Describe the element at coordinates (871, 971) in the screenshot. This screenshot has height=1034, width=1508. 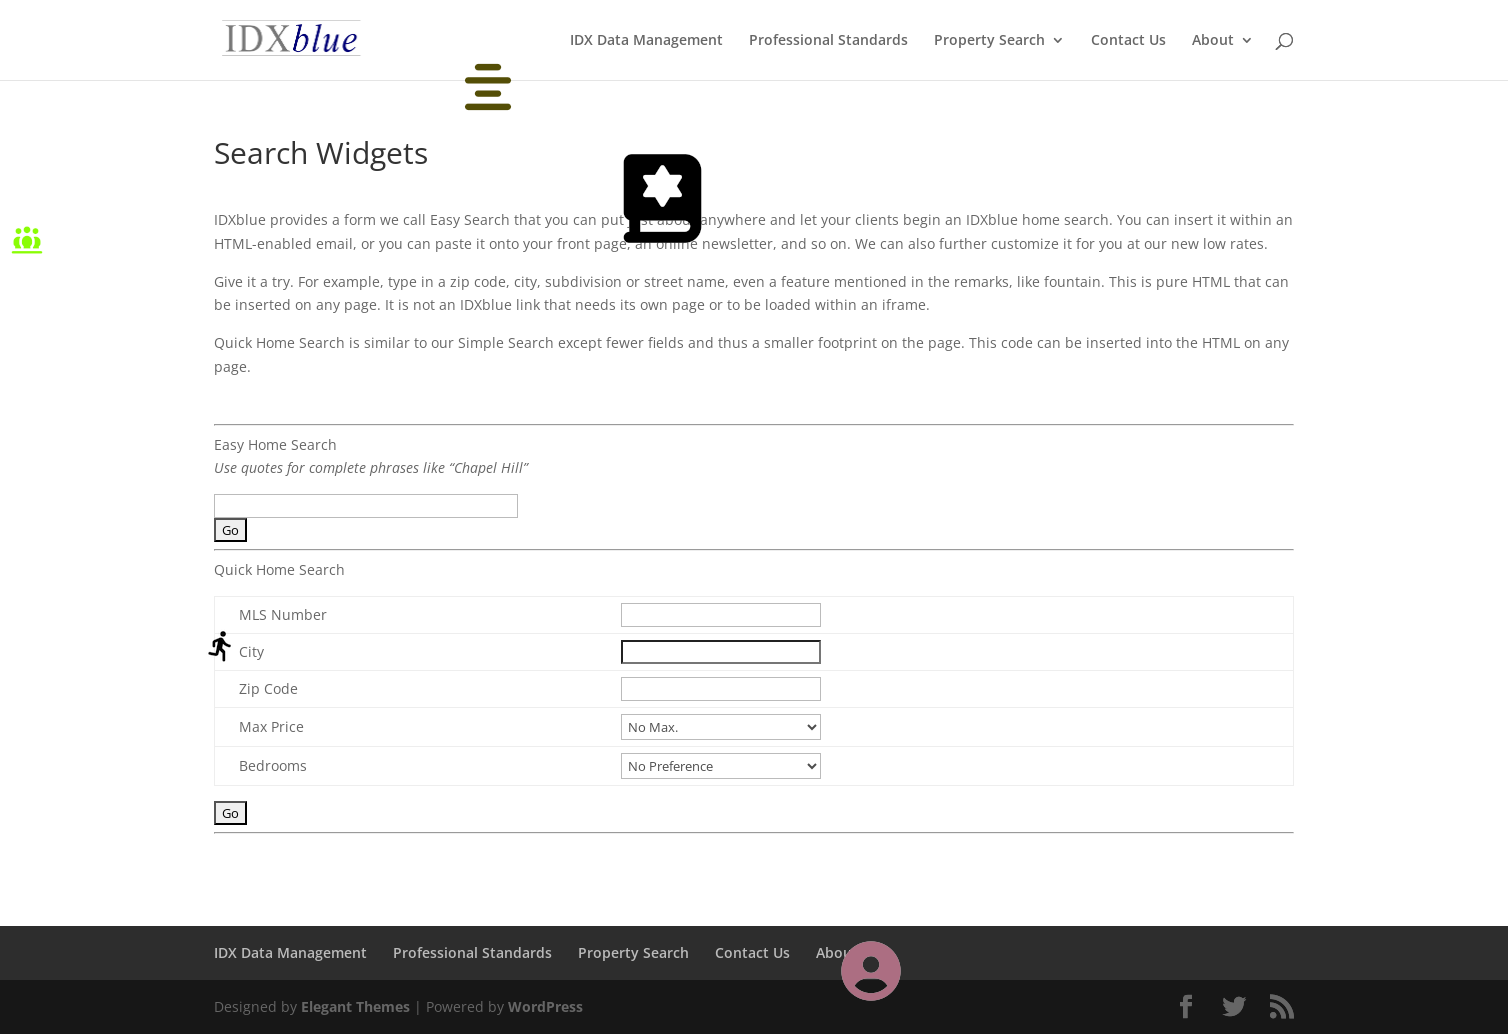
I see `view your profile` at that location.